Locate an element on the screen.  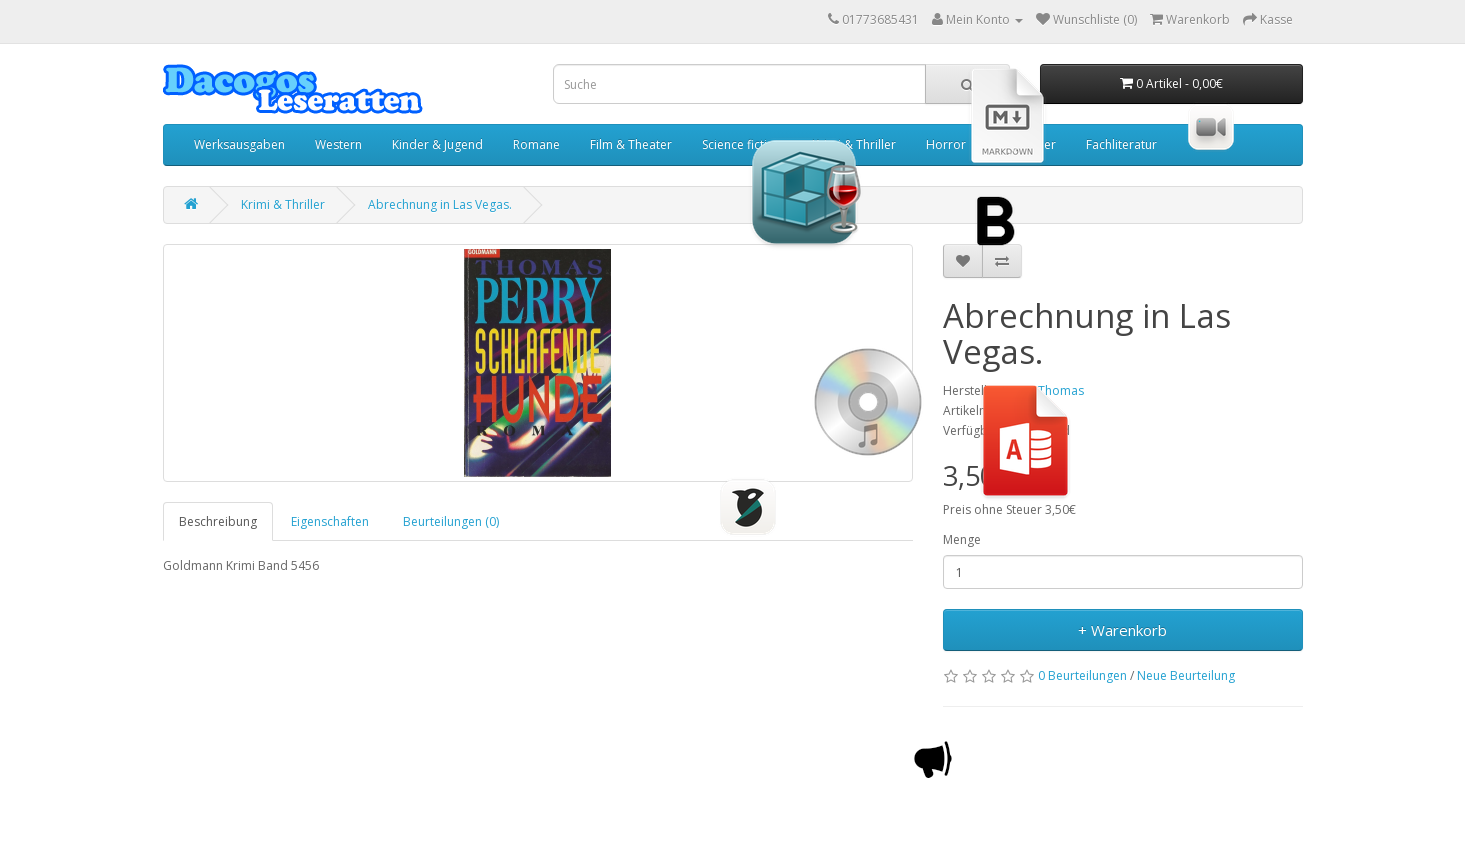
a markdown text file is located at coordinates (1007, 117).